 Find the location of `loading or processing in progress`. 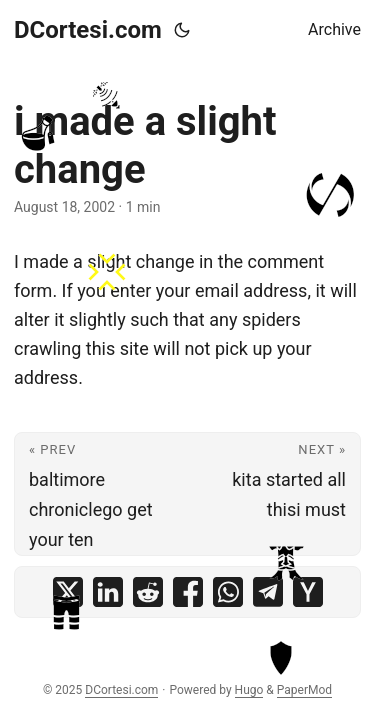

loading or processing in progress is located at coordinates (330, 194).